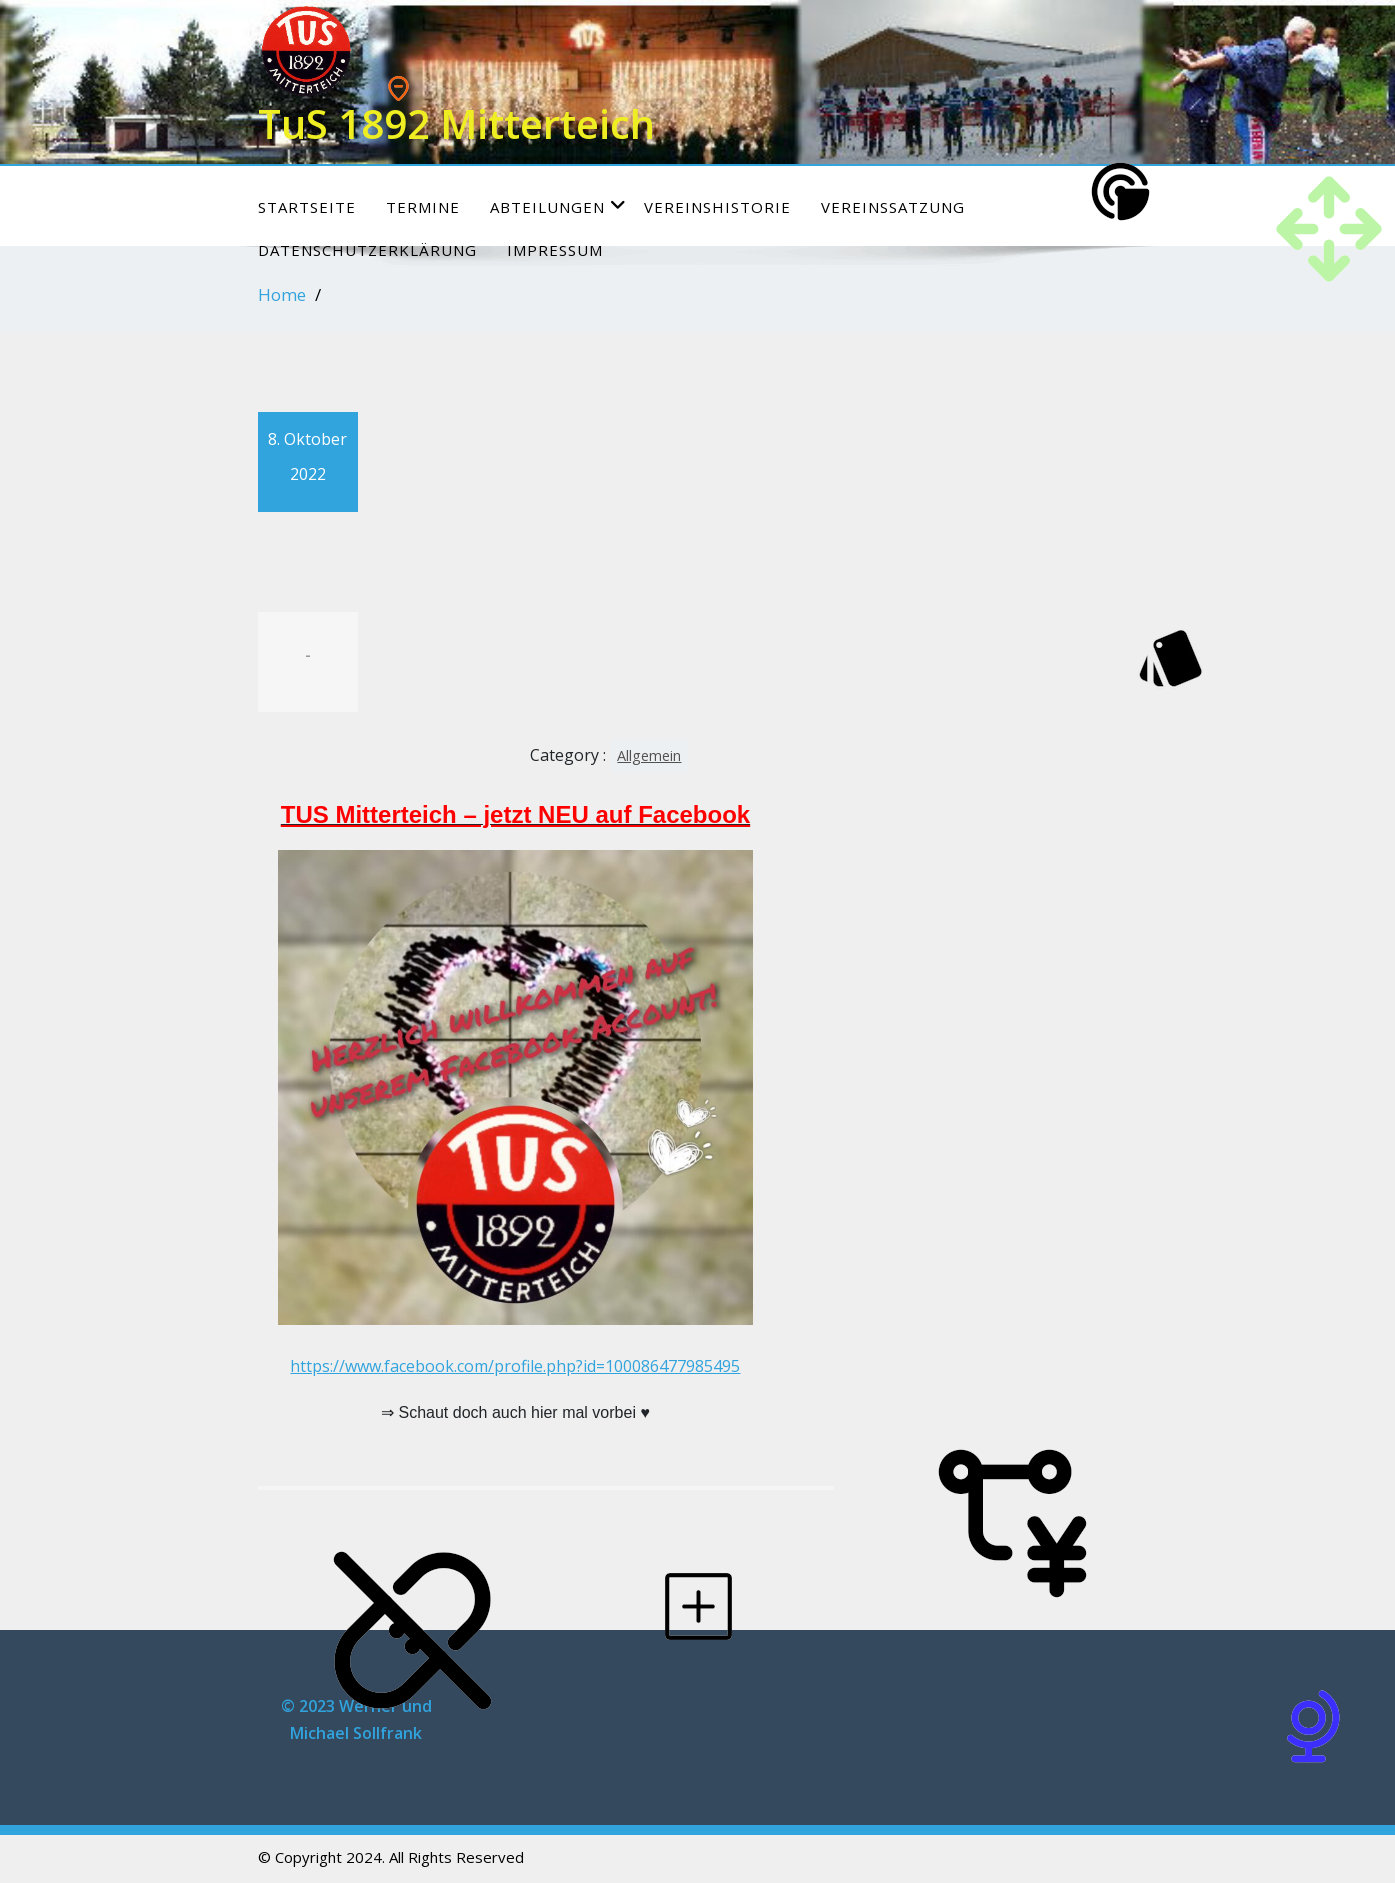  I want to click on remove a saved location, so click(398, 88).